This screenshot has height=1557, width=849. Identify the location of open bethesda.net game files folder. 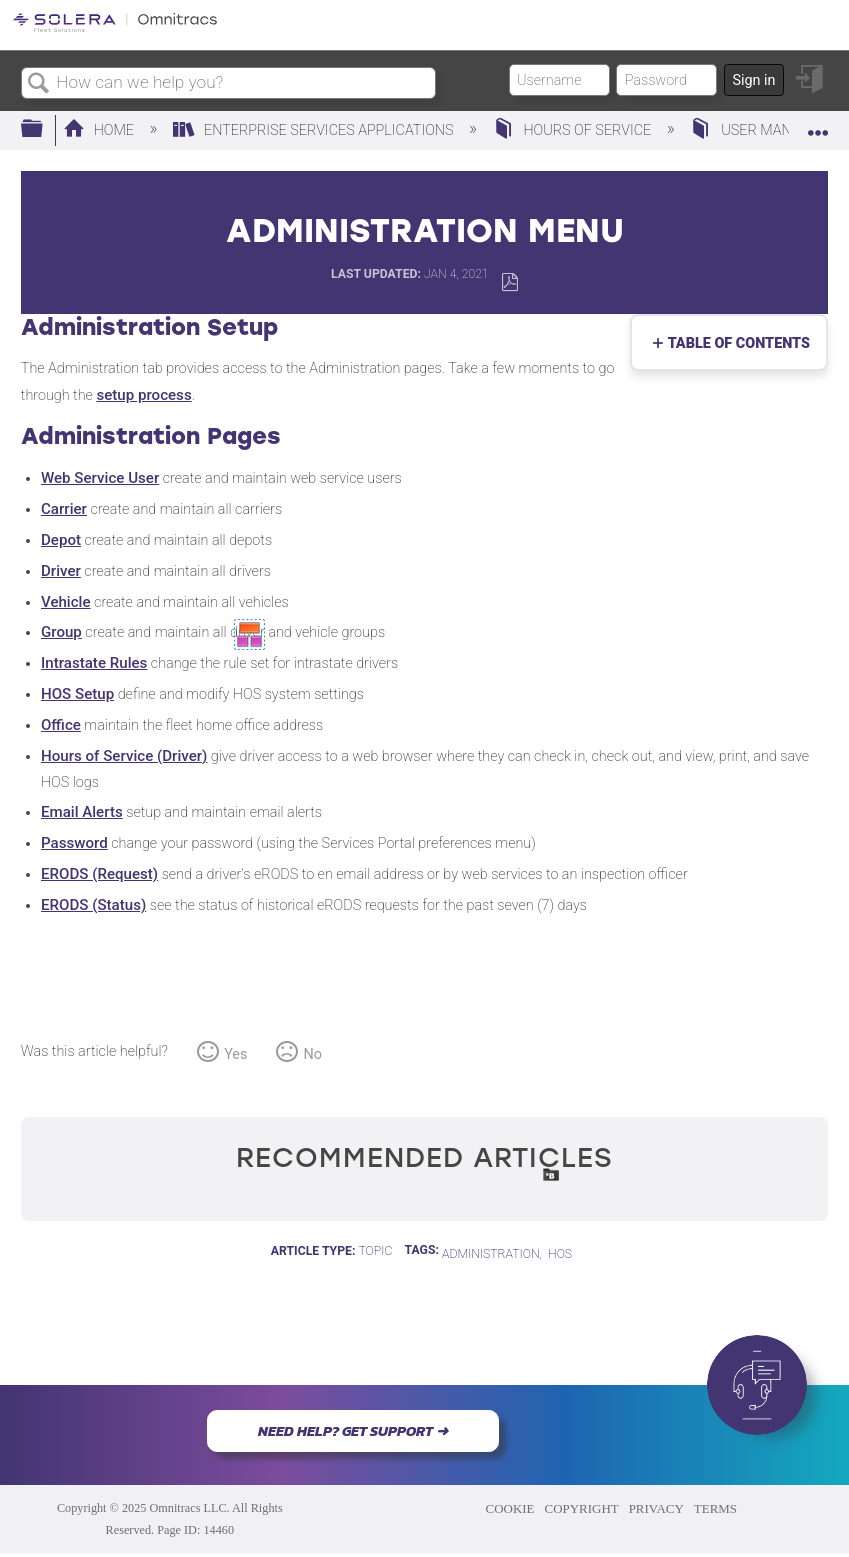
(551, 1175).